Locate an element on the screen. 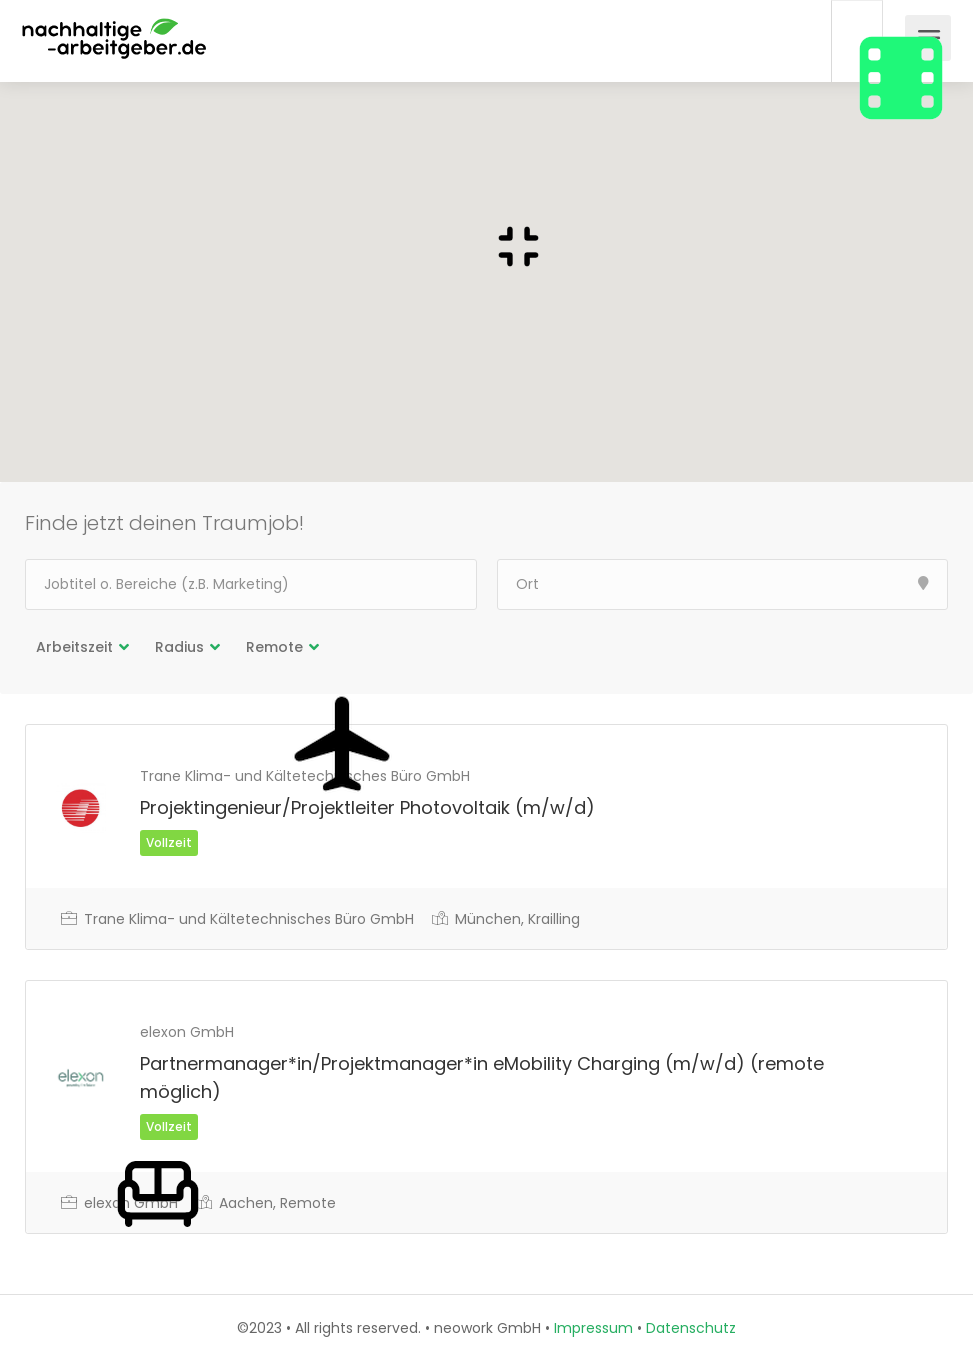 The width and height of the screenshot is (973, 1362). browse furniture or home decor items is located at coordinates (158, 1194).